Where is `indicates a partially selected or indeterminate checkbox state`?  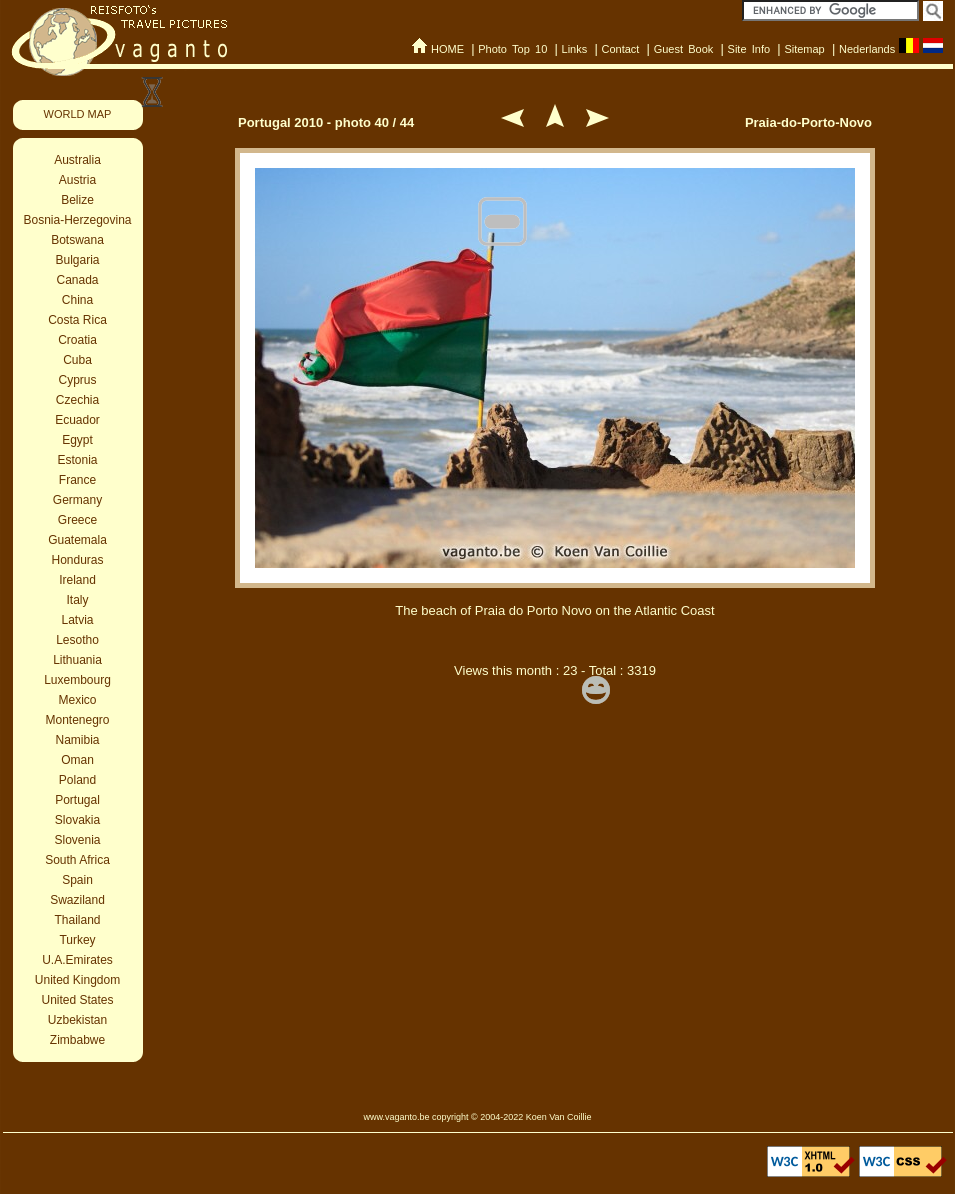 indicates a partially selected or indeterminate checkbox state is located at coordinates (502, 221).